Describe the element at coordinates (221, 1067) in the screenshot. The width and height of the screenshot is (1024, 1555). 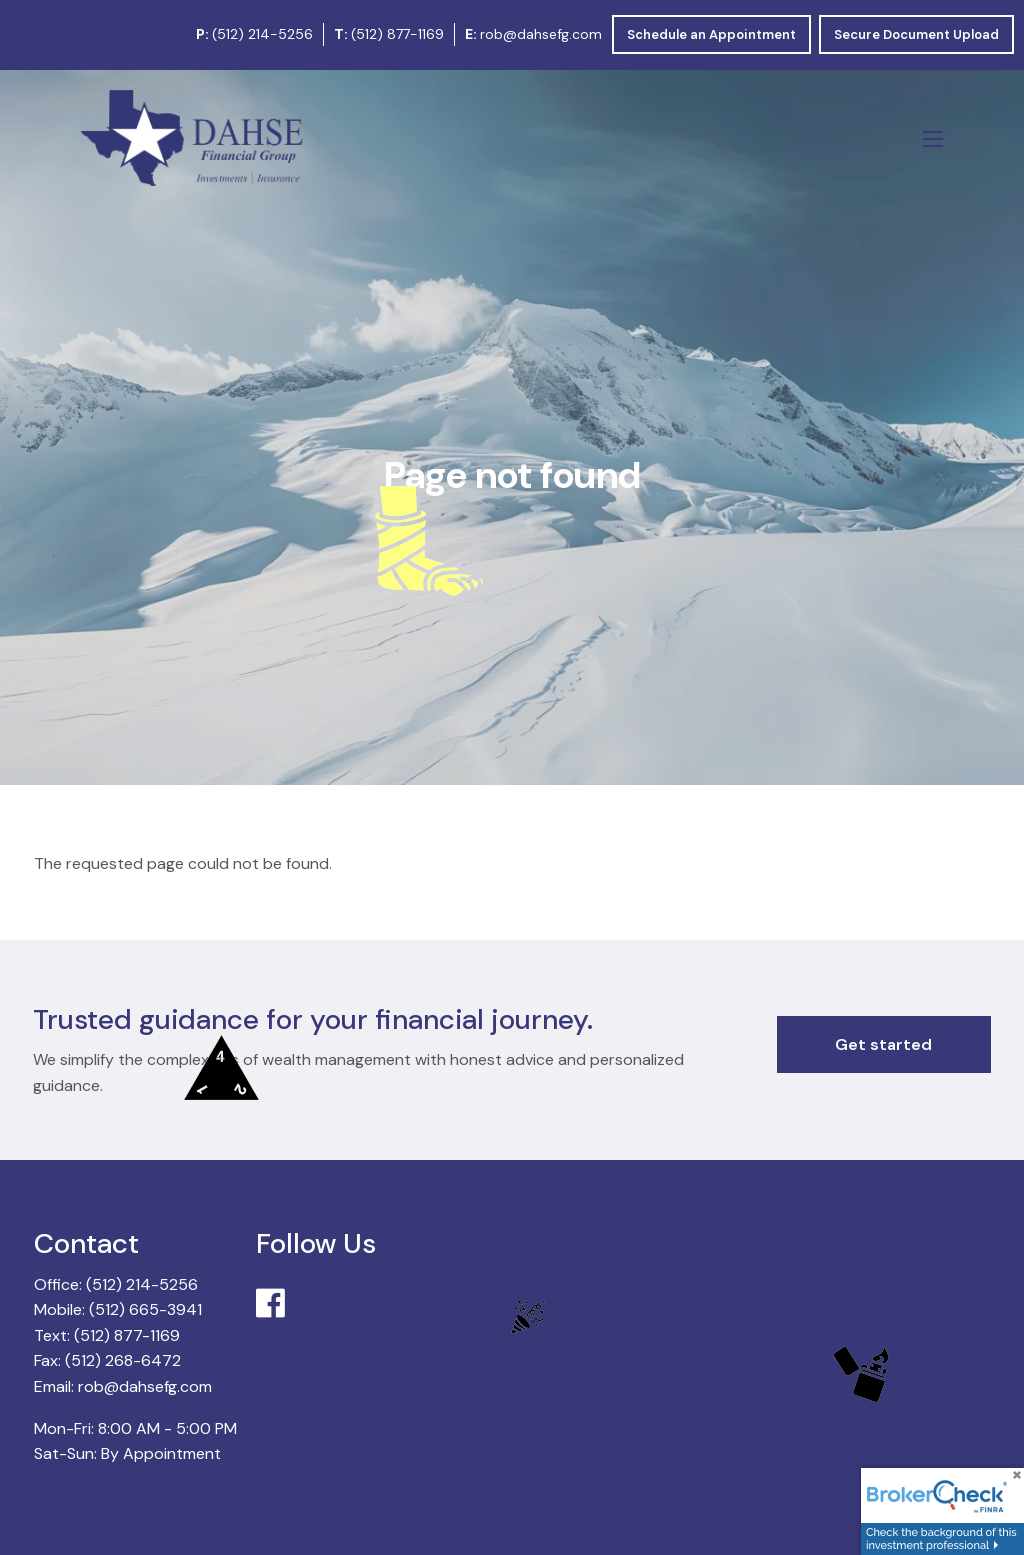
I see `select a 4-sided die for rolling` at that location.